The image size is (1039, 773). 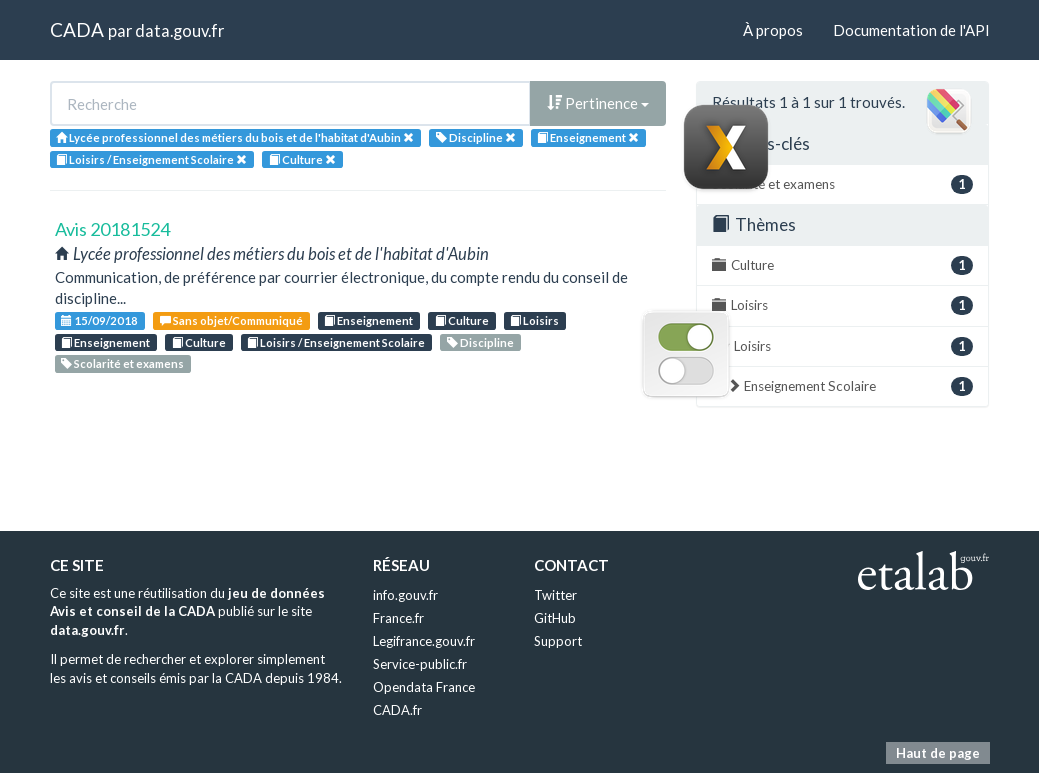 What do you see at coordinates (686, 354) in the screenshot?
I see `open gnome tweaks to customize desktop settings` at bounding box center [686, 354].